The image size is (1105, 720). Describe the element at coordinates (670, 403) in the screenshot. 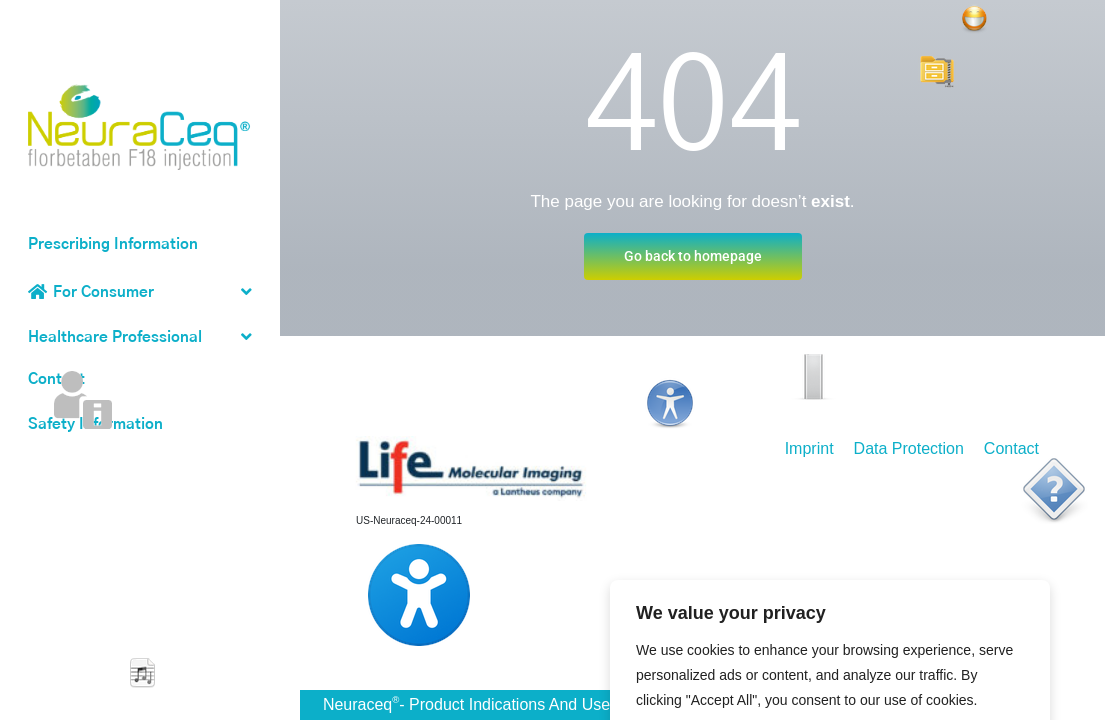

I see `open accessibility settings` at that location.